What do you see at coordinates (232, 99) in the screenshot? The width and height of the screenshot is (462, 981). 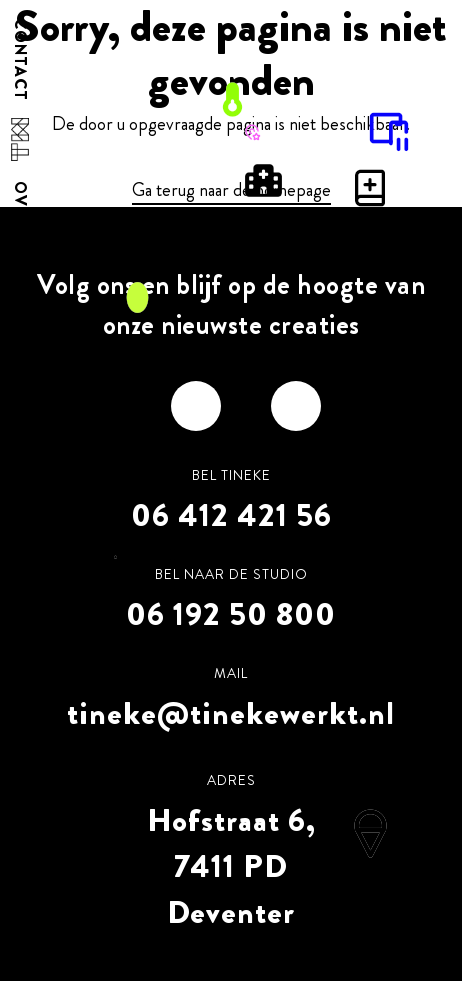 I see `indicates low temperature reading` at bounding box center [232, 99].